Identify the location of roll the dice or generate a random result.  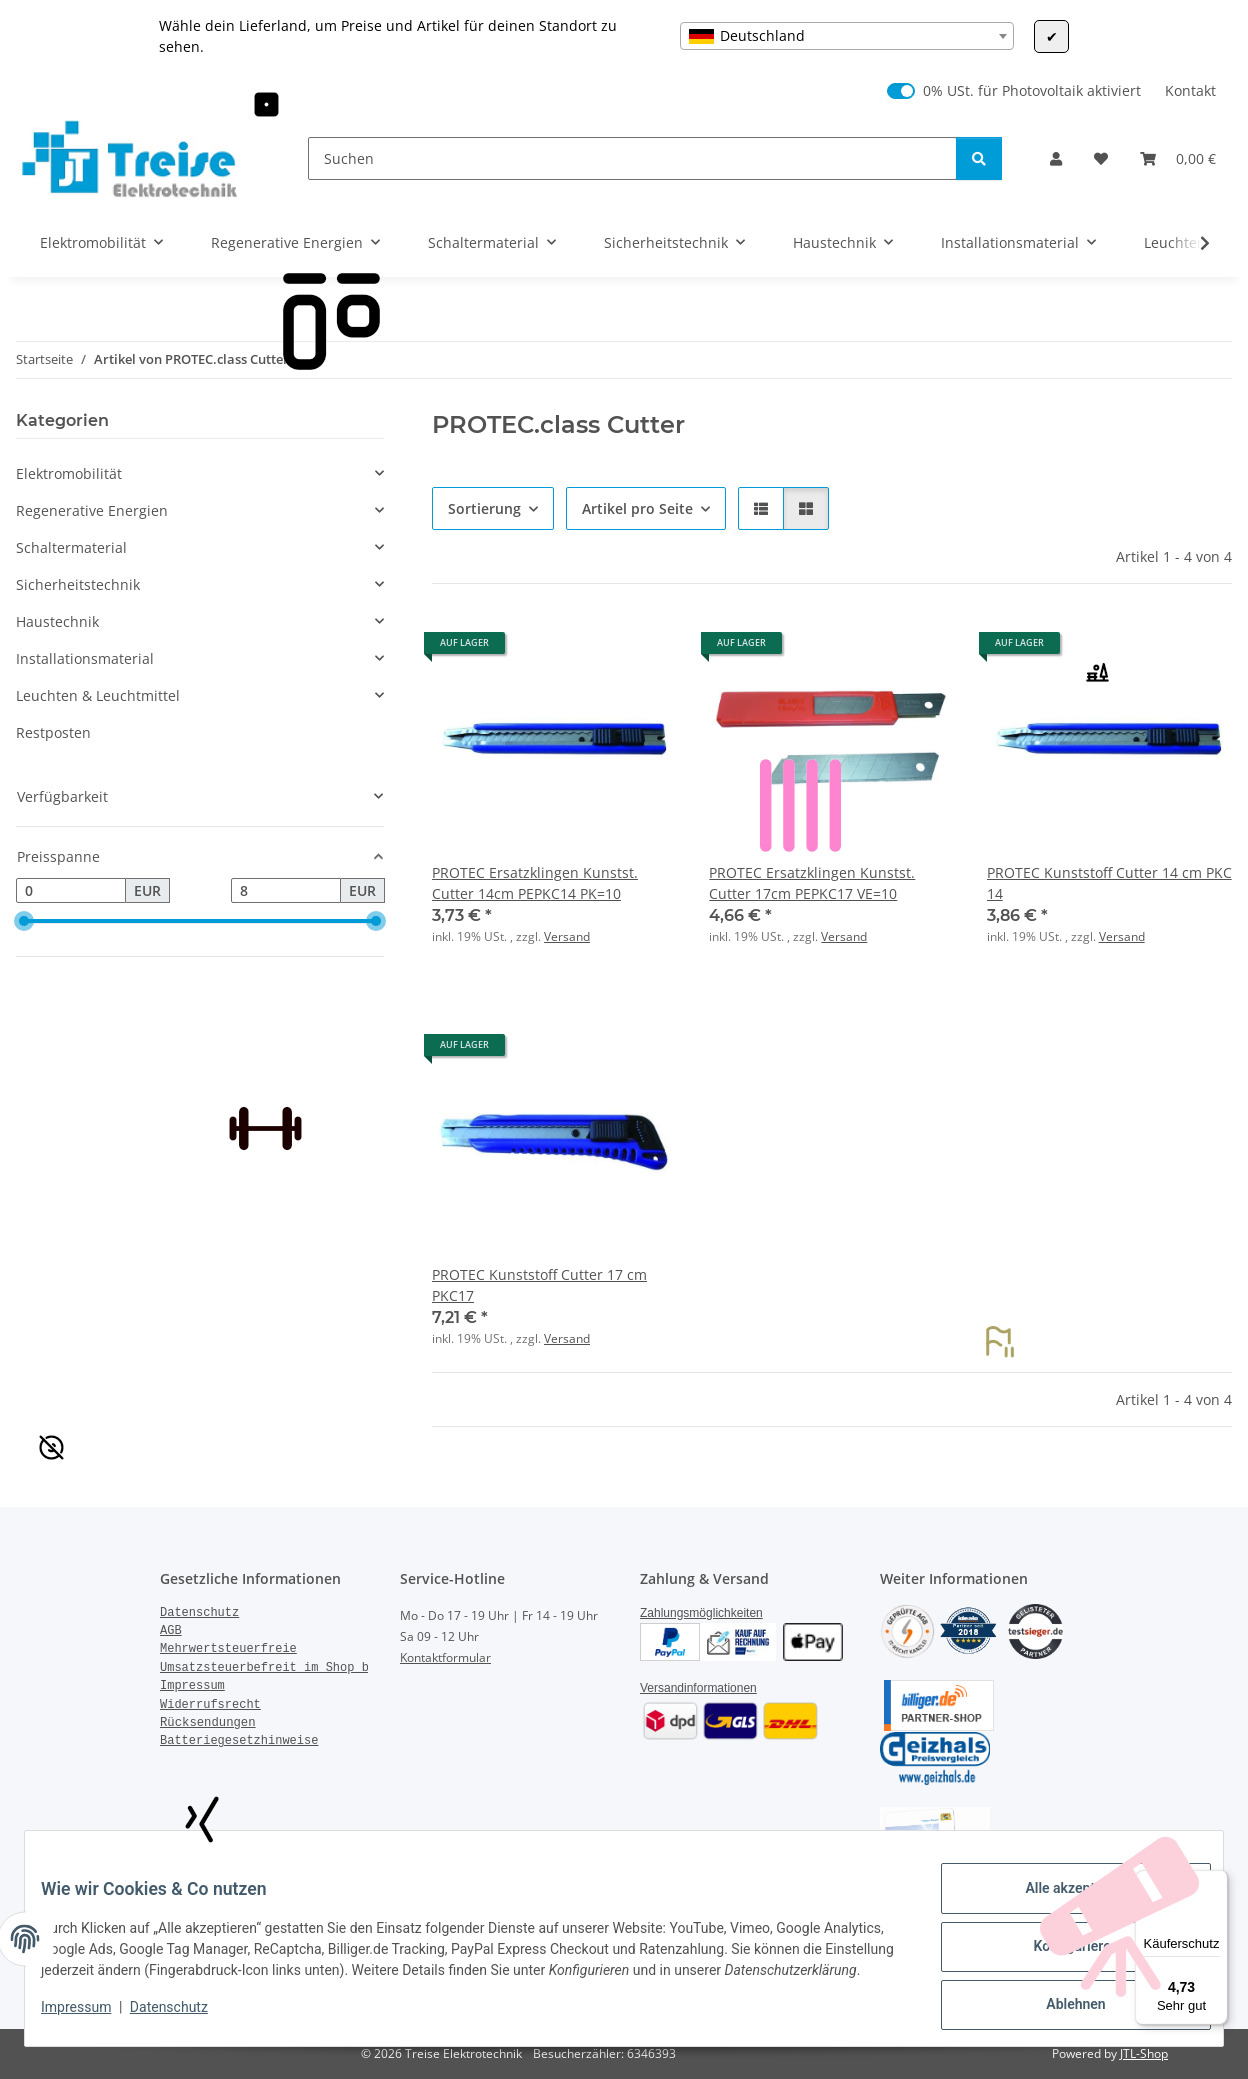
(266, 104).